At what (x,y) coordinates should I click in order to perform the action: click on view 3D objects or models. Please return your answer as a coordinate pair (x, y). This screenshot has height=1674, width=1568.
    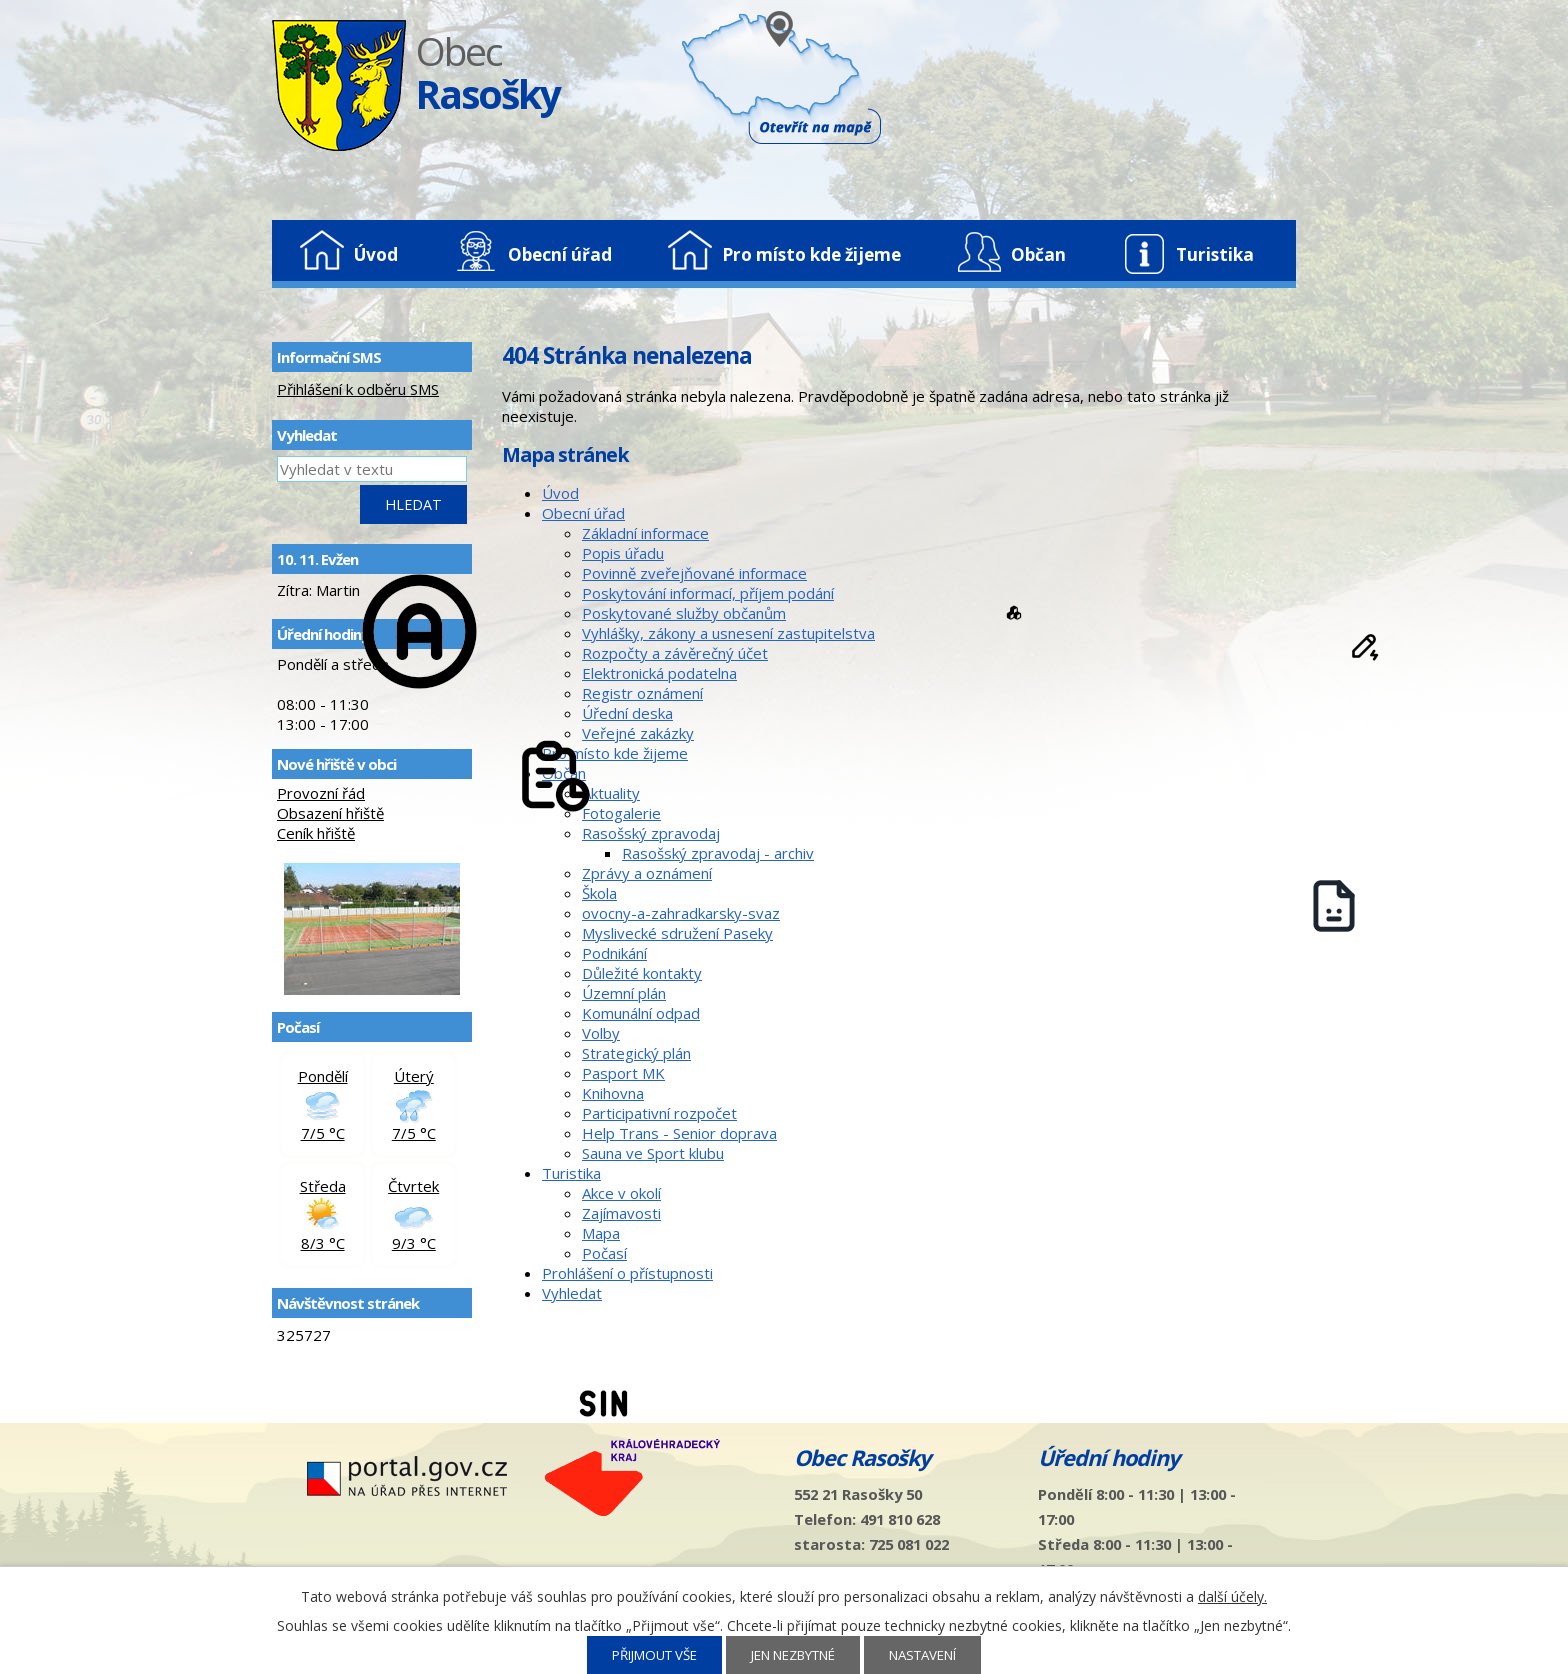
    Looking at the image, I should click on (1014, 613).